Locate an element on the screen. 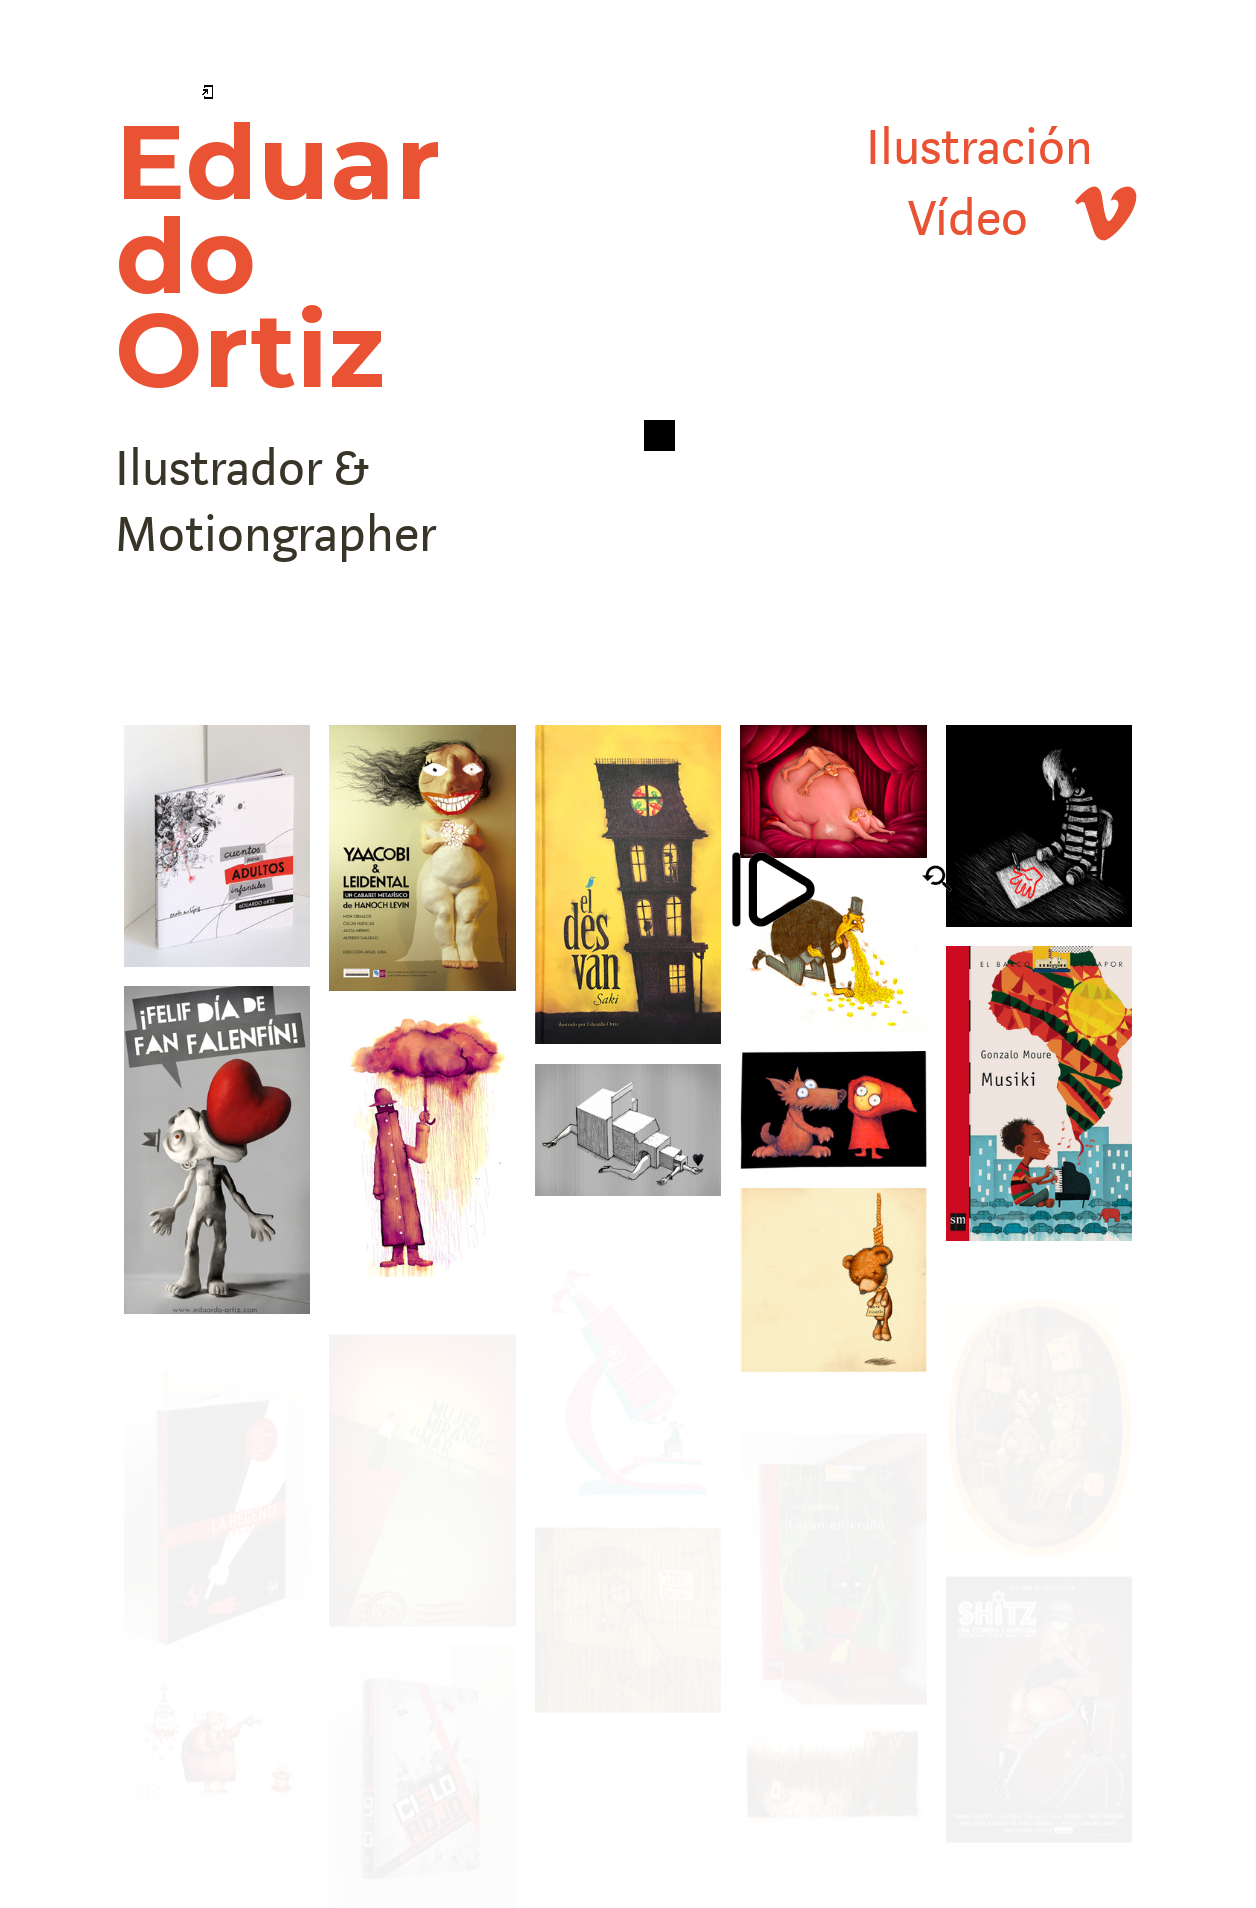 This screenshot has width=1256, height=1908. add shortcut to home screen is located at coordinates (208, 92).